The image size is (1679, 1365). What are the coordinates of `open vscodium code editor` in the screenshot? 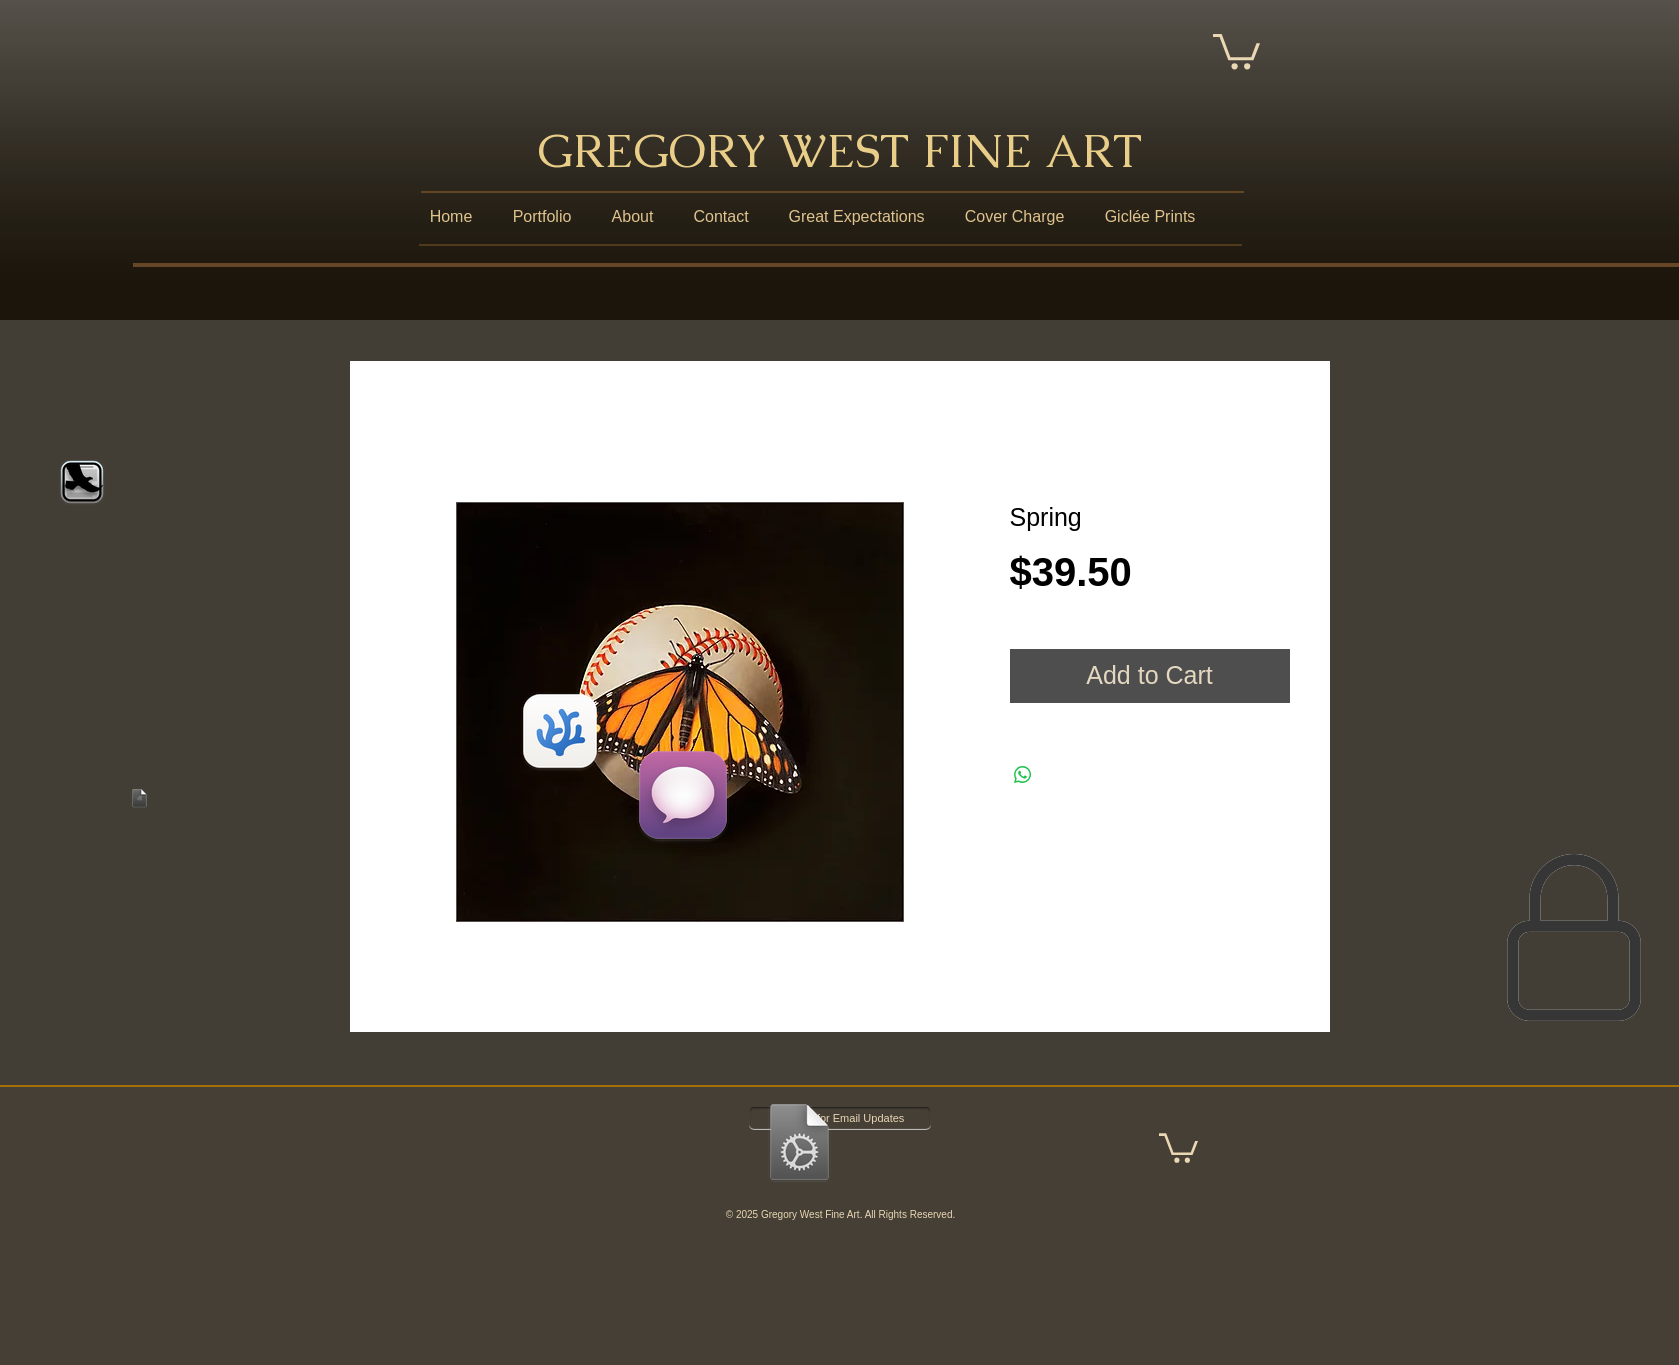 It's located at (560, 731).